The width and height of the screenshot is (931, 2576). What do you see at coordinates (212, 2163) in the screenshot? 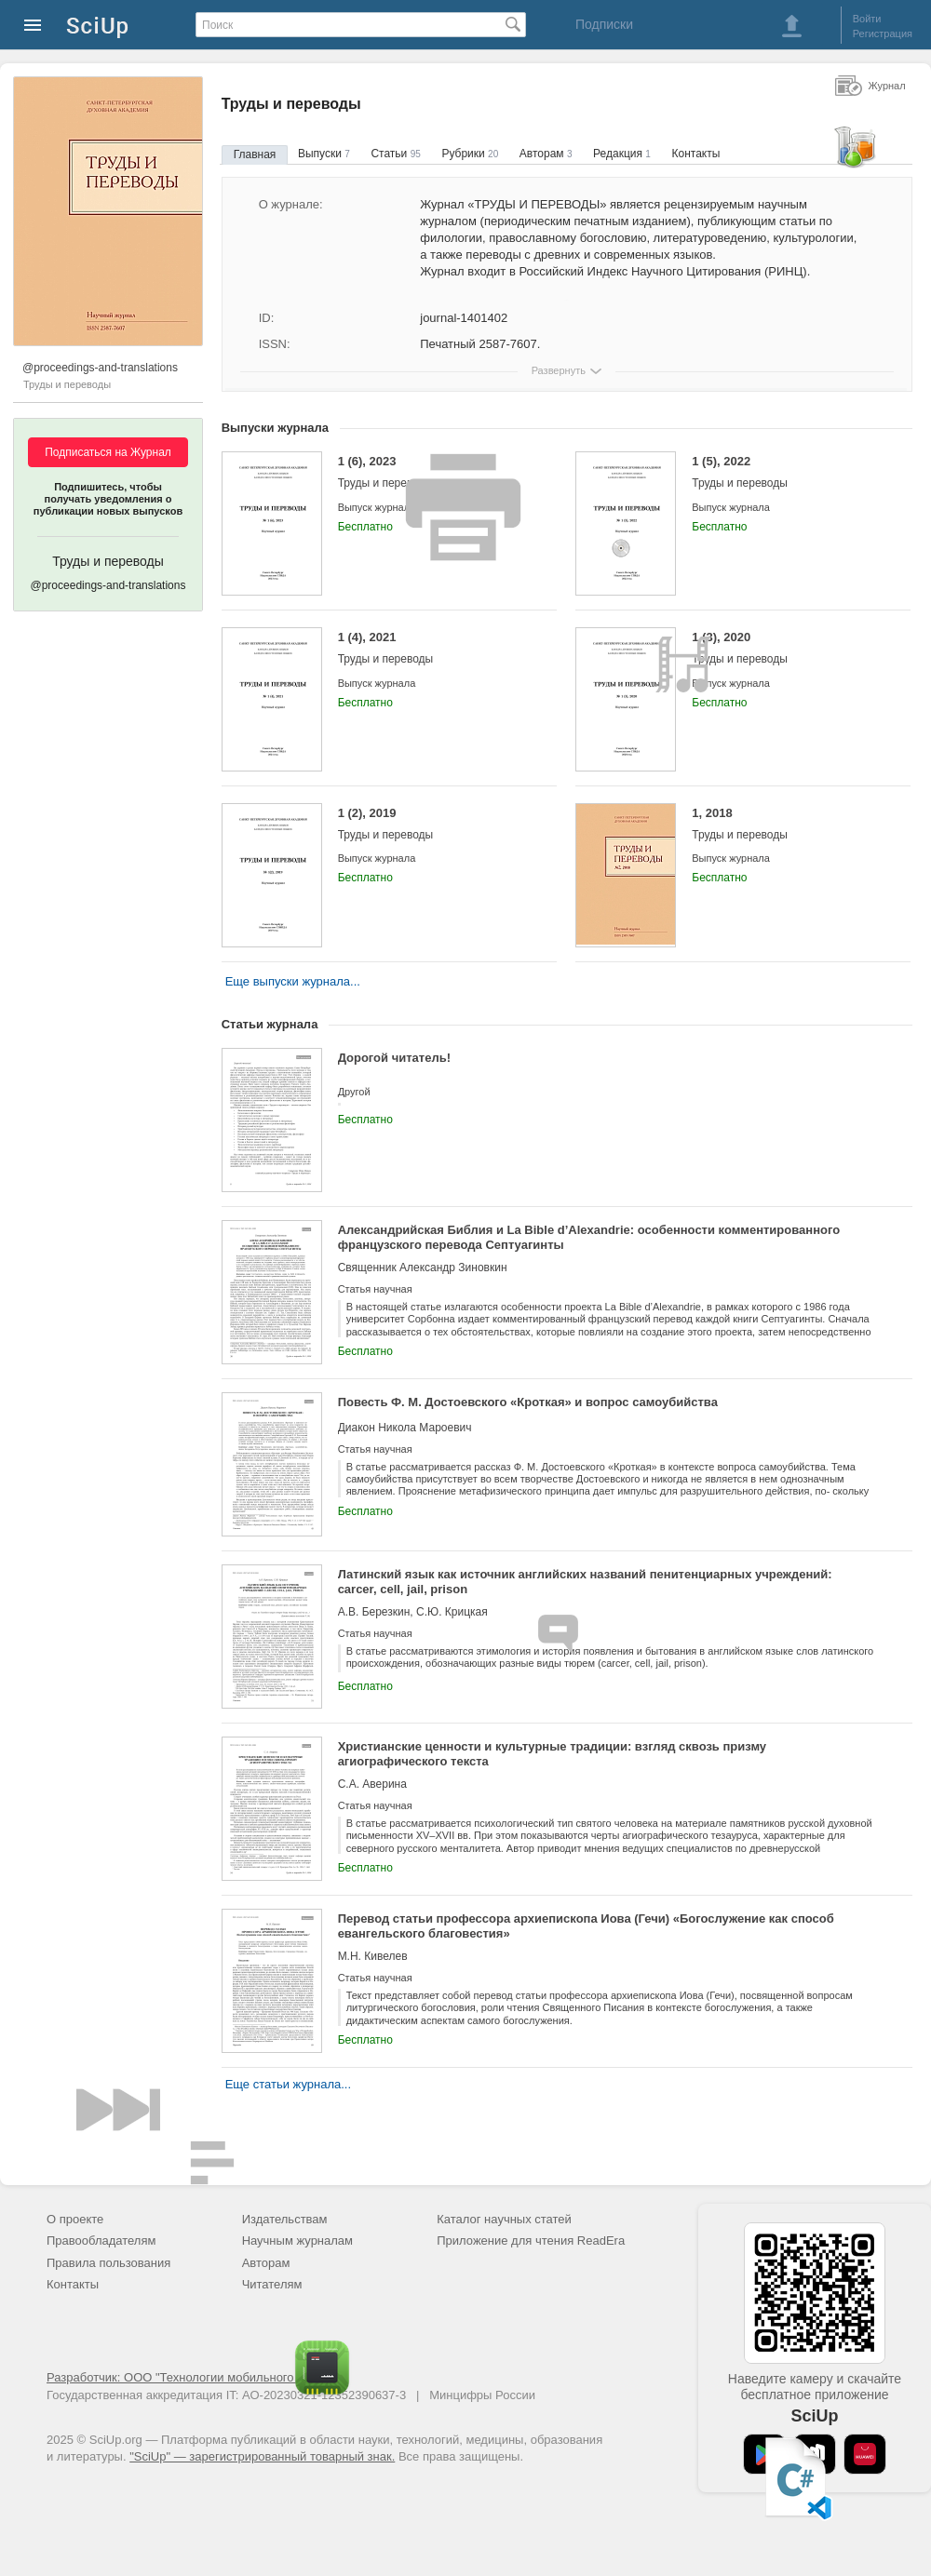
I see `align text to the left margin` at bounding box center [212, 2163].